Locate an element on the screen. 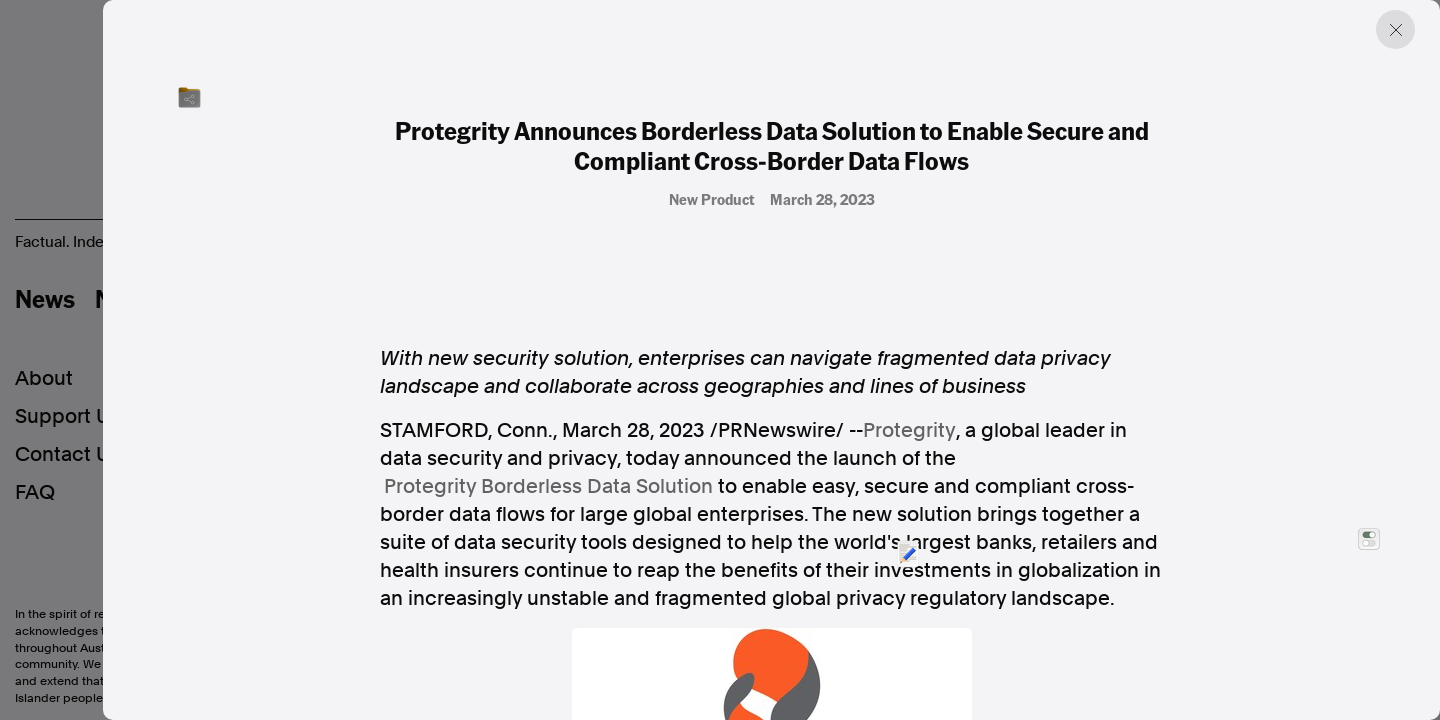  open your public shared folder is located at coordinates (189, 97).